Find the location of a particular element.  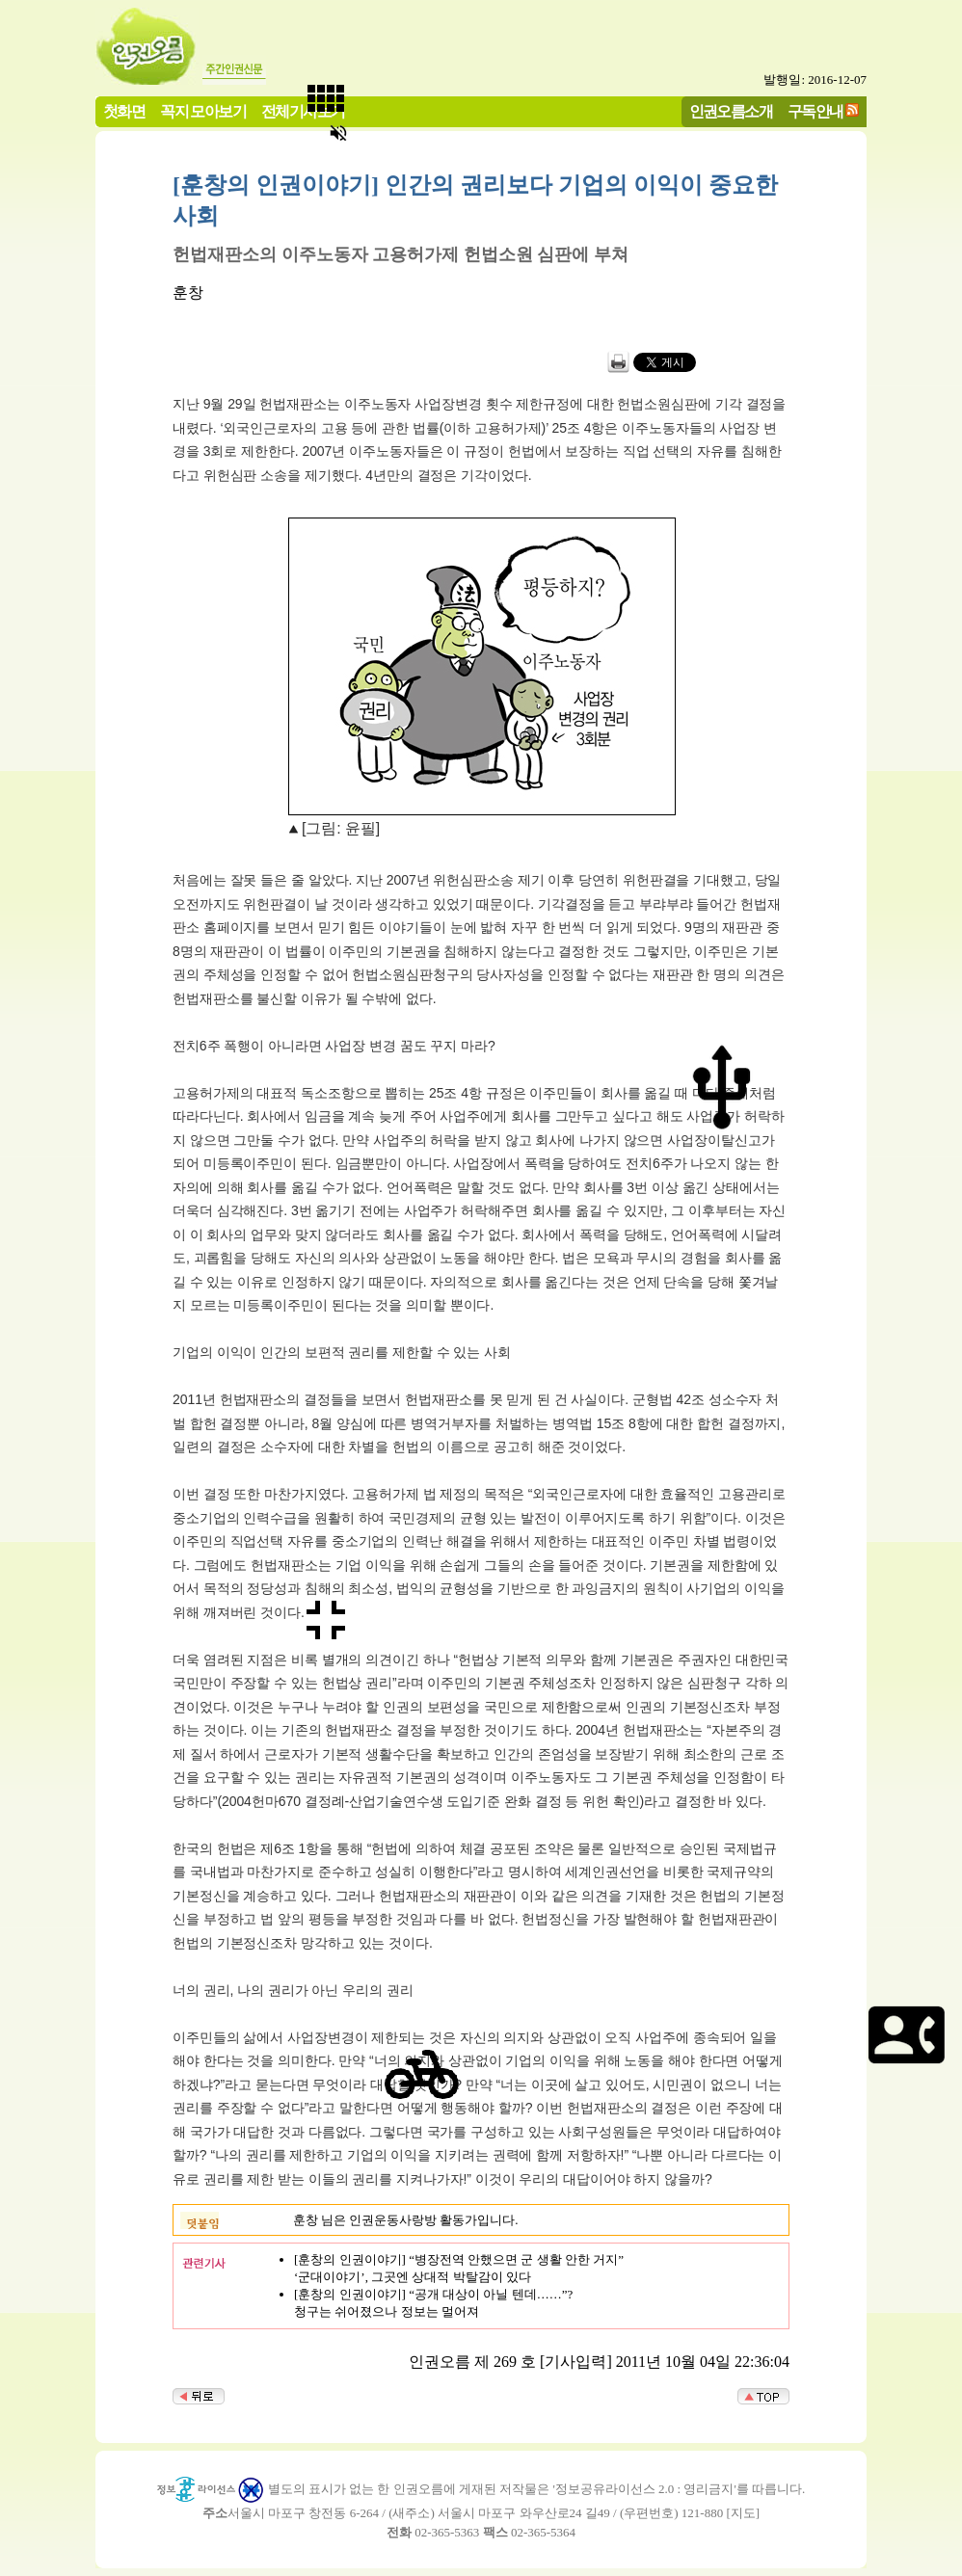

switch to comfortable grid view is located at coordinates (325, 98).